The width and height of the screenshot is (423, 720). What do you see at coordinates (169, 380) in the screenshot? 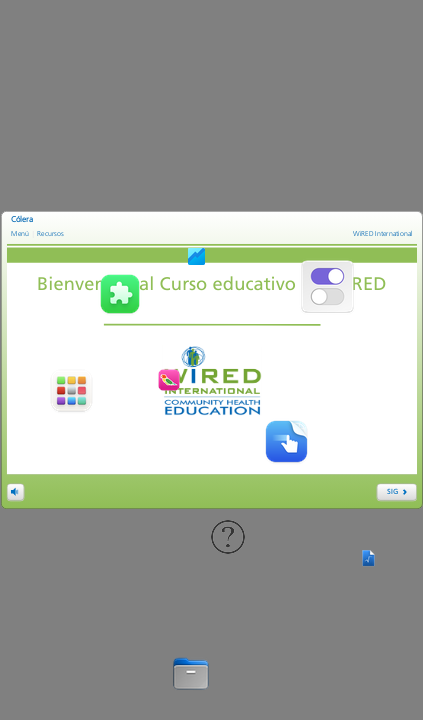
I see `open the alovoa dating app` at bounding box center [169, 380].